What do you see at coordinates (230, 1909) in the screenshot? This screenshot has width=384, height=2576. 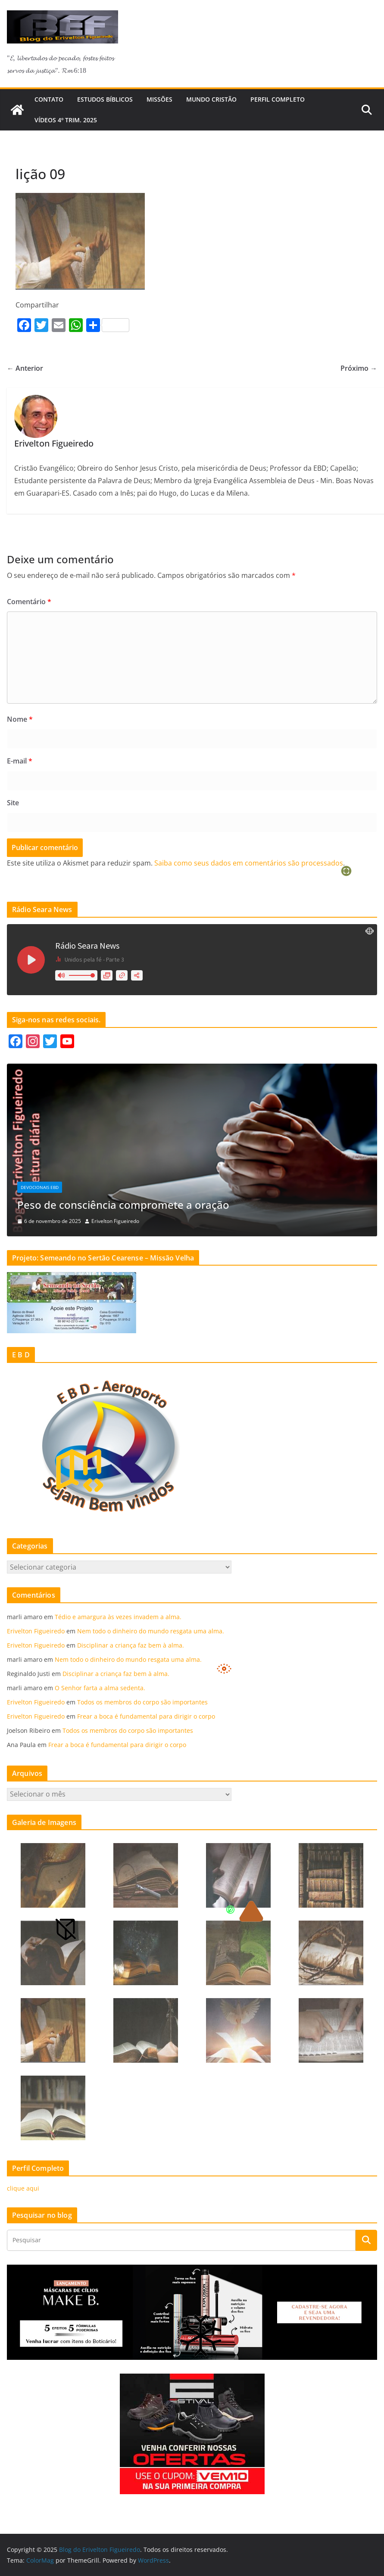 I see `open Flightradar24 app` at bounding box center [230, 1909].